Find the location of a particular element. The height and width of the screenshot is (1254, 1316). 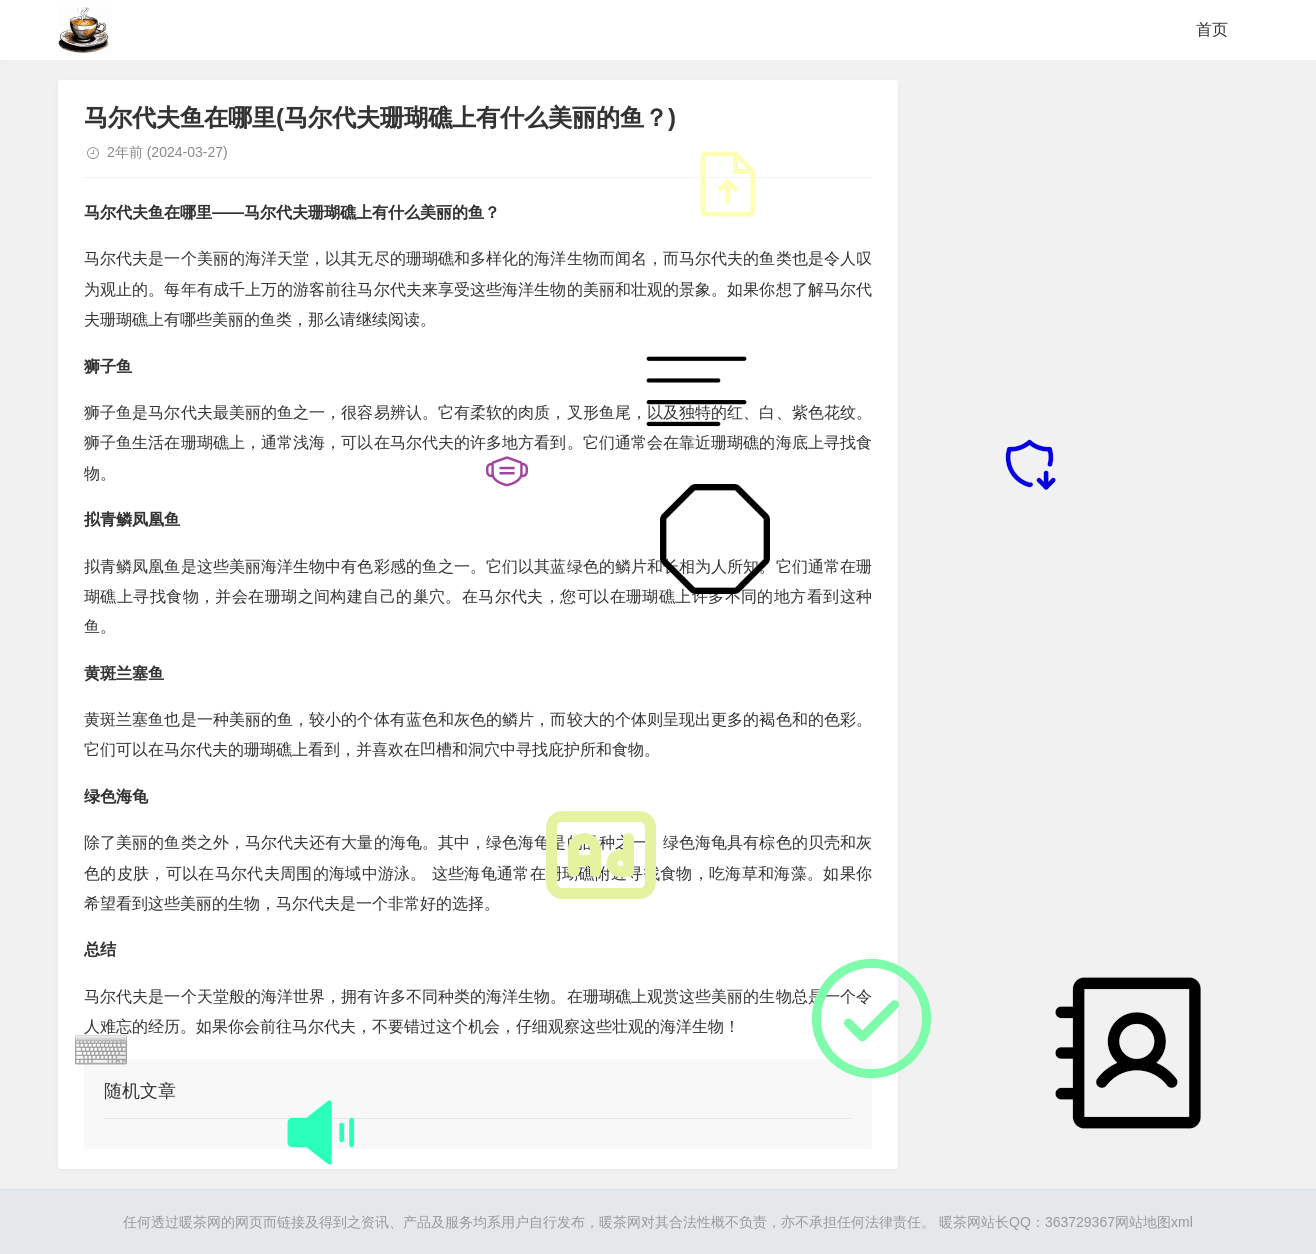

upload a file is located at coordinates (728, 184).